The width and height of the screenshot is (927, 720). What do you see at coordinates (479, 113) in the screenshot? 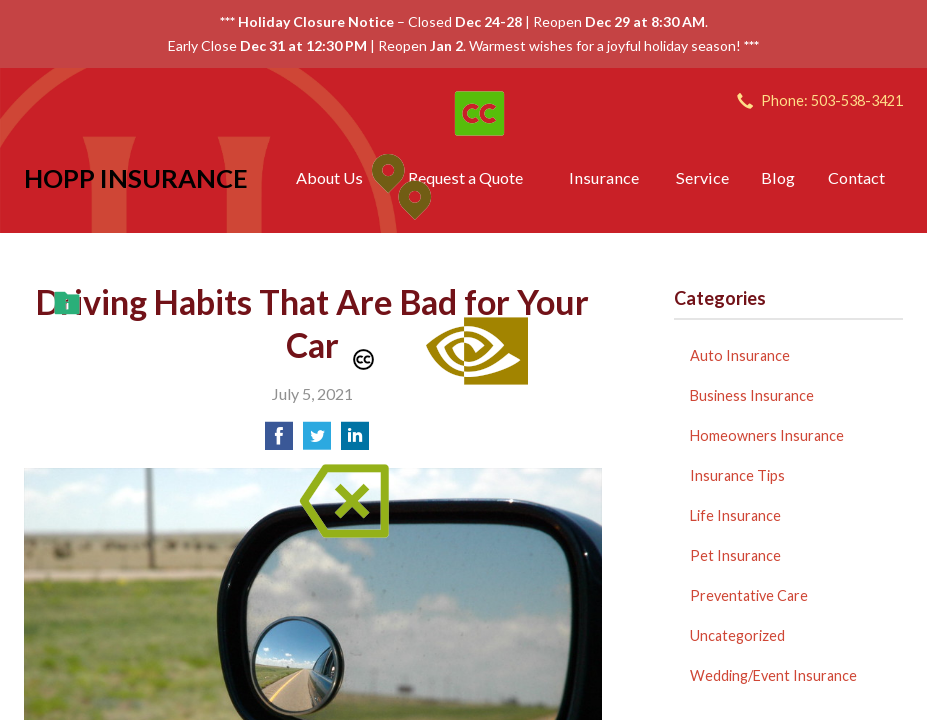
I see `enable closed captions for video content` at bounding box center [479, 113].